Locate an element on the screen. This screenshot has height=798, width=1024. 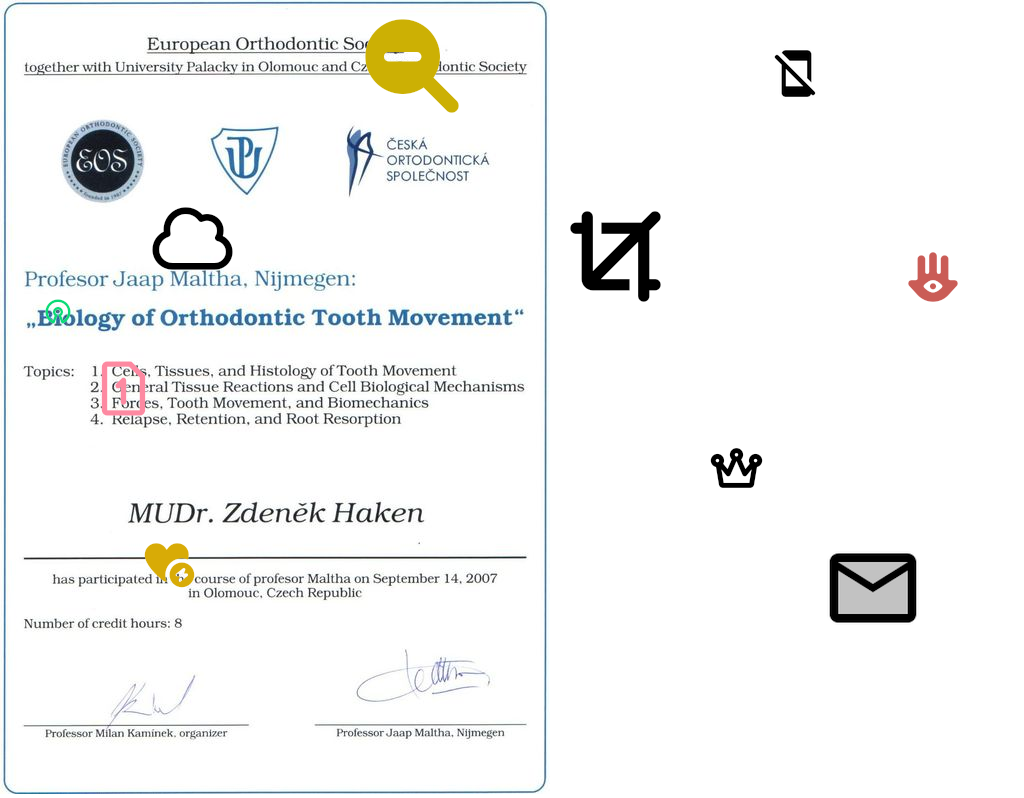
indicates premium or VIP membership status is located at coordinates (736, 470).